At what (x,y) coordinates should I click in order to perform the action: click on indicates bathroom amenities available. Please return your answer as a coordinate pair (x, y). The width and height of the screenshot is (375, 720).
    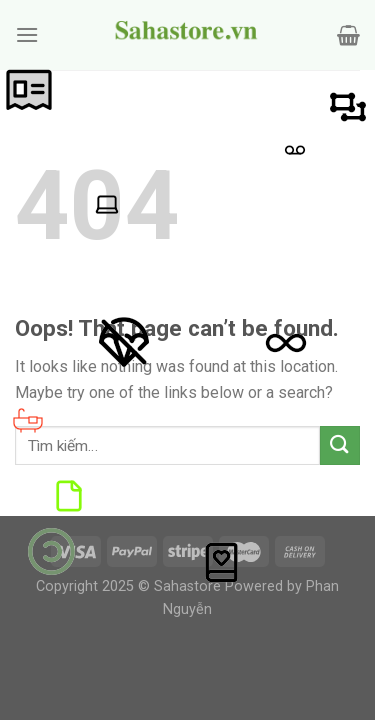
    Looking at the image, I should click on (28, 421).